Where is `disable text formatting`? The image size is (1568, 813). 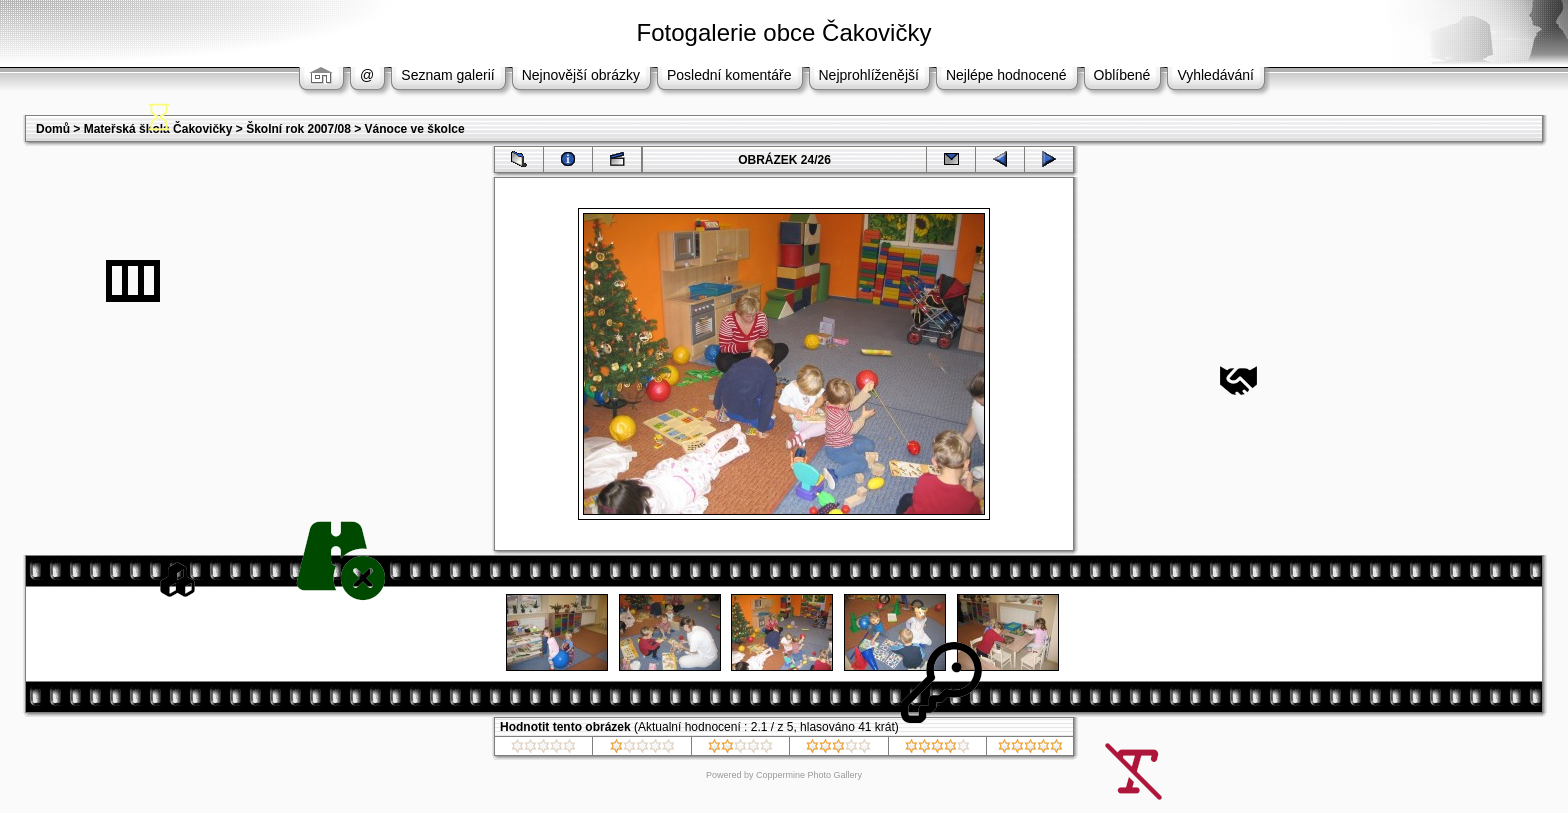
disable text formatting is located at coordinates (1133, 771).